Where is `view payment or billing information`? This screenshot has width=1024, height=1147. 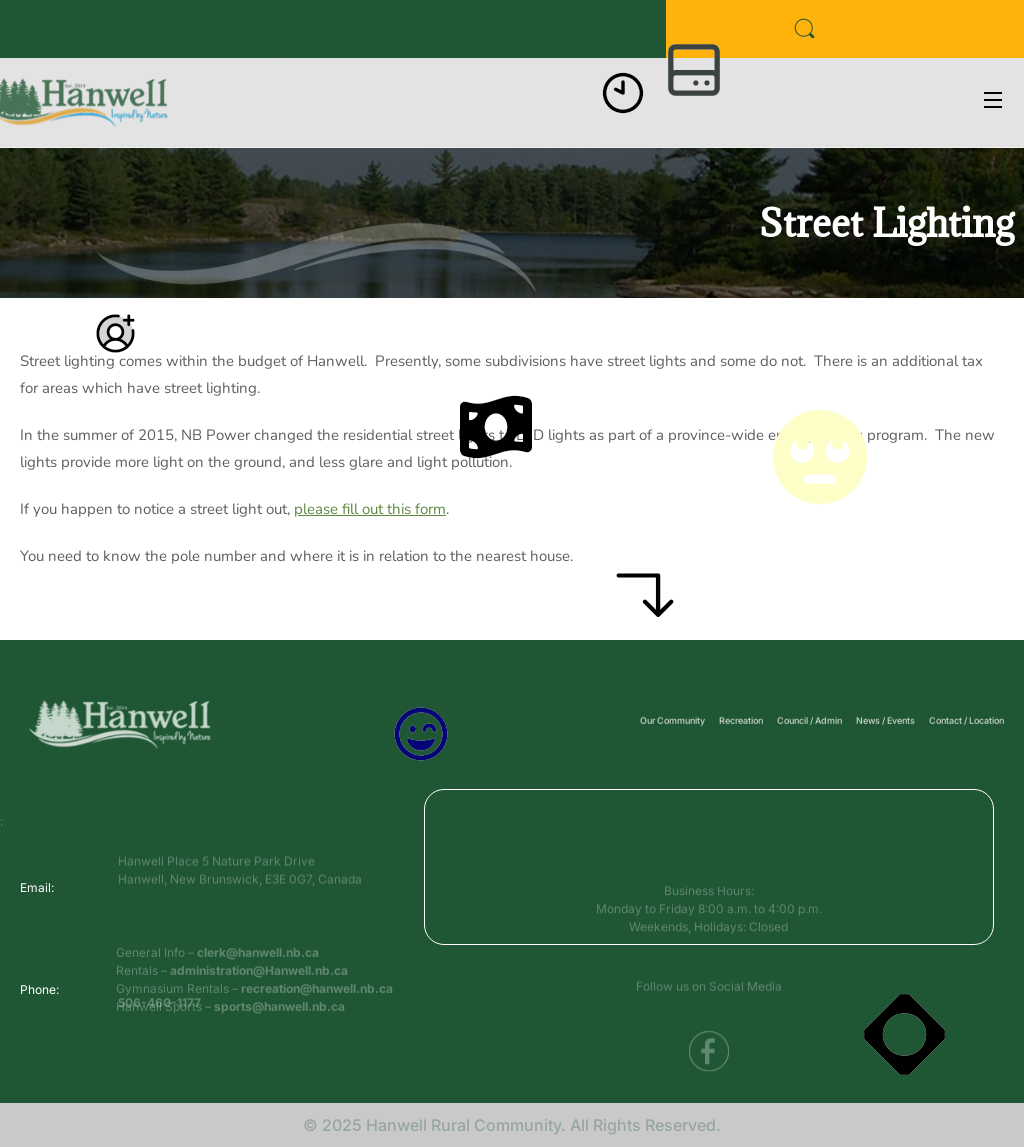
view payment or billing information is located at coordinates (496, 427).